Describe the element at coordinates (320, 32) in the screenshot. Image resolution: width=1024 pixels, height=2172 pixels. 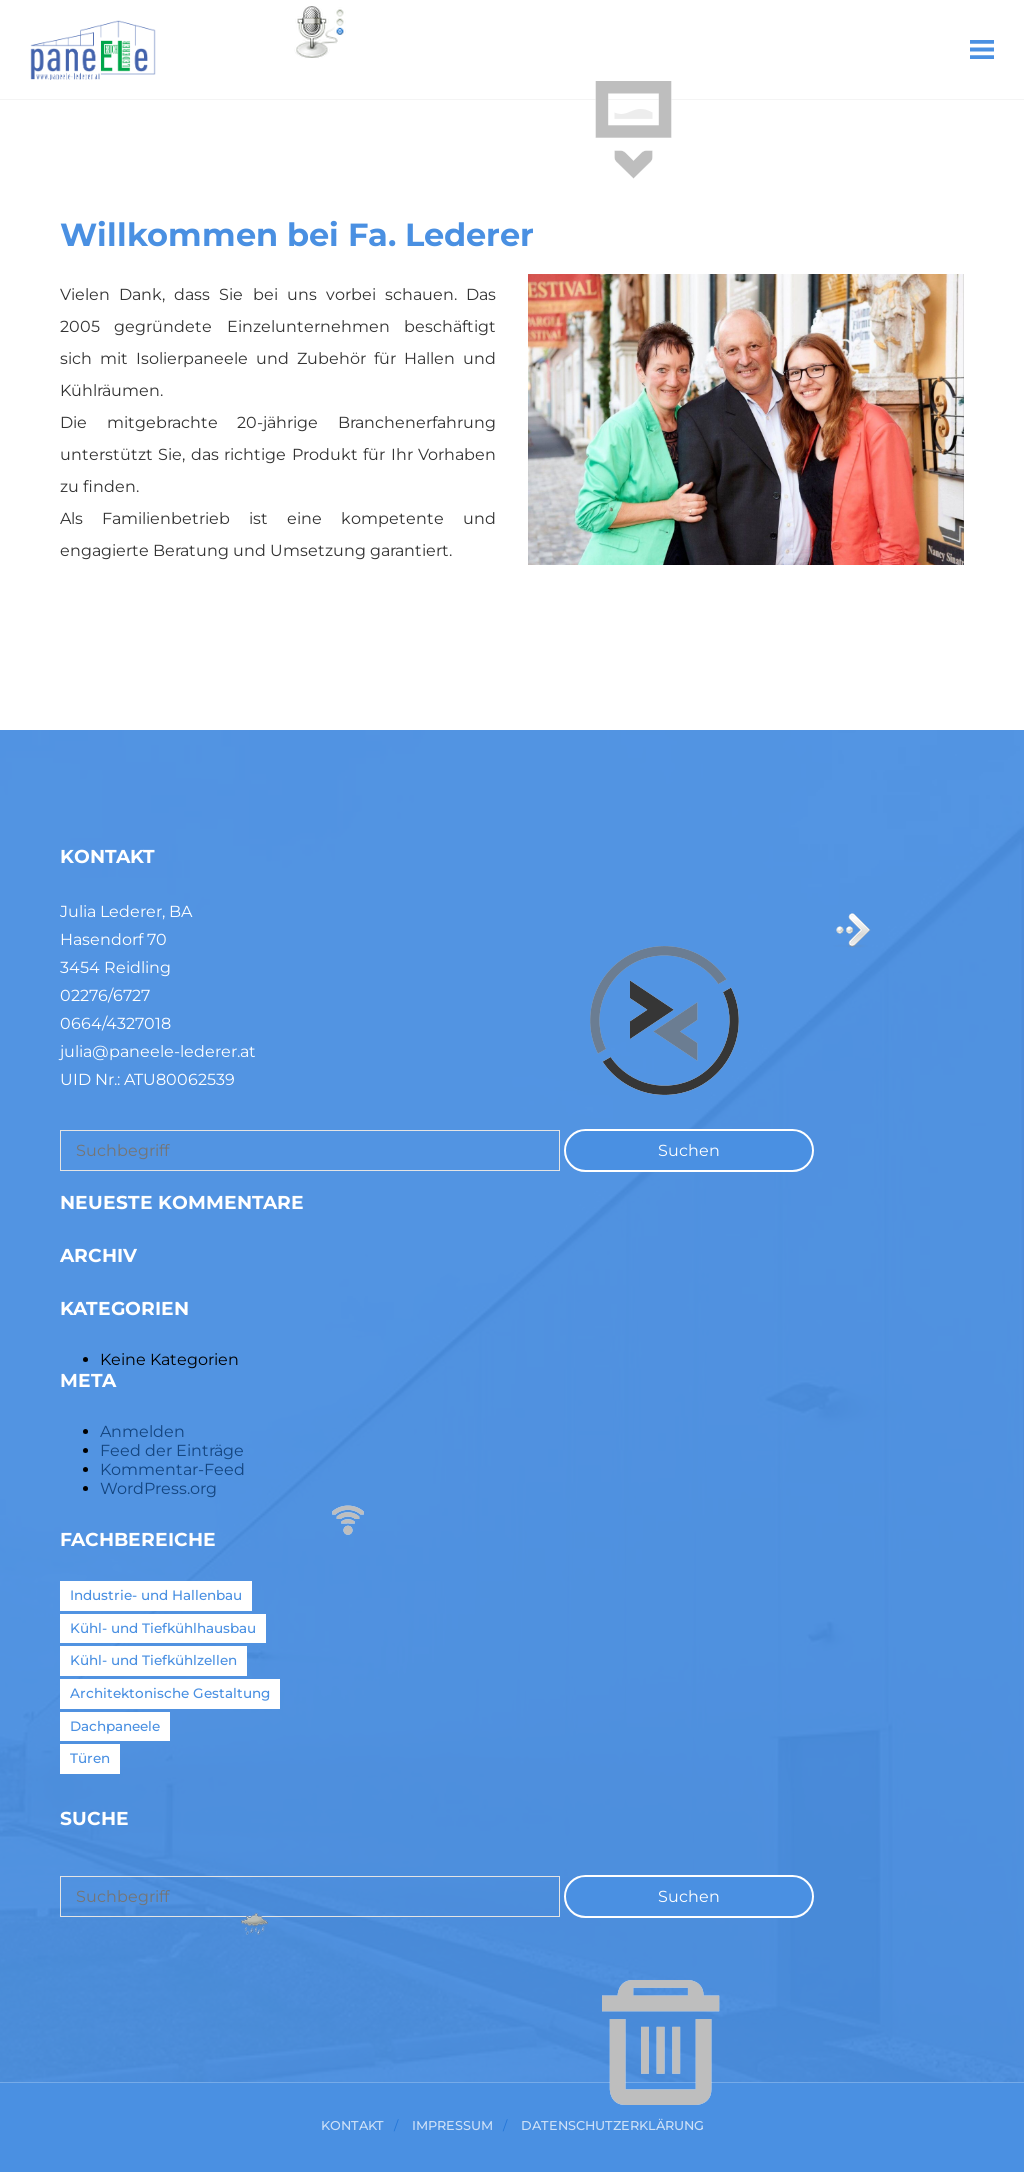
I see `microphone input level is set to low` at that location.